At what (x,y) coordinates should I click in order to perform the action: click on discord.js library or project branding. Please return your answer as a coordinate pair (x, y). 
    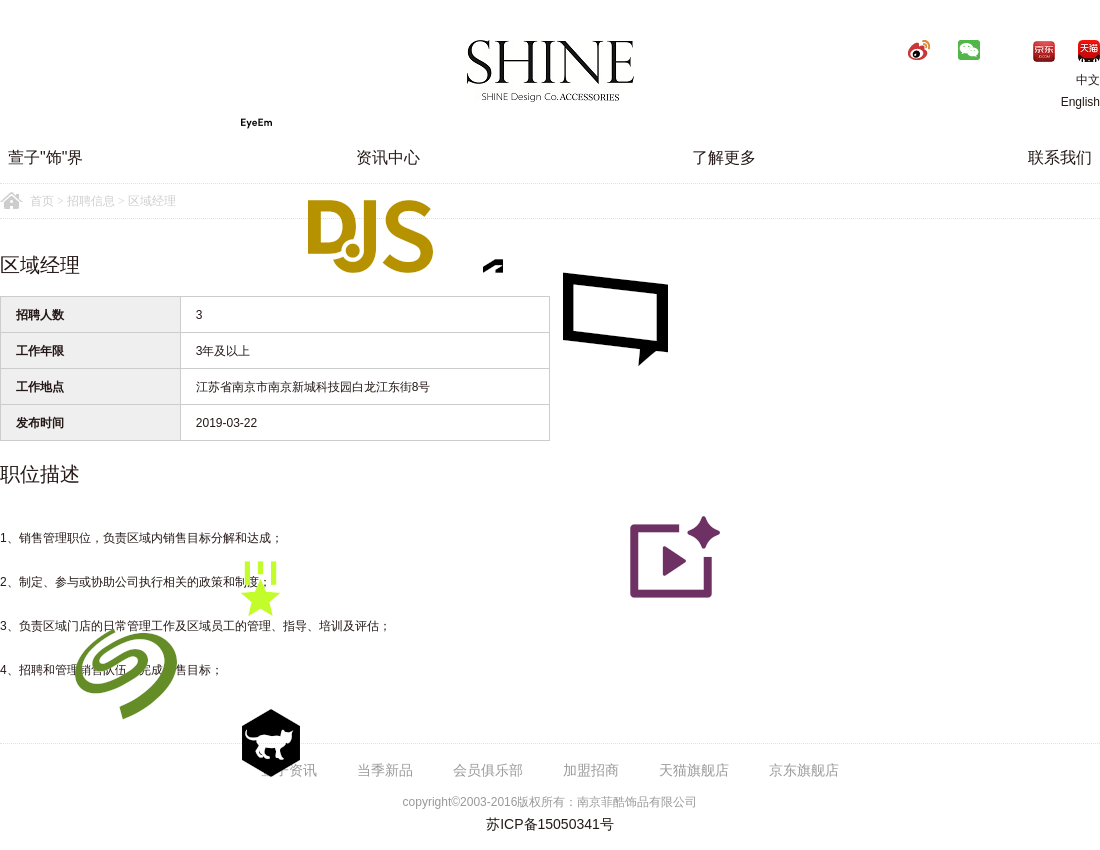
    Looking at the image, I should click on (370, 236).